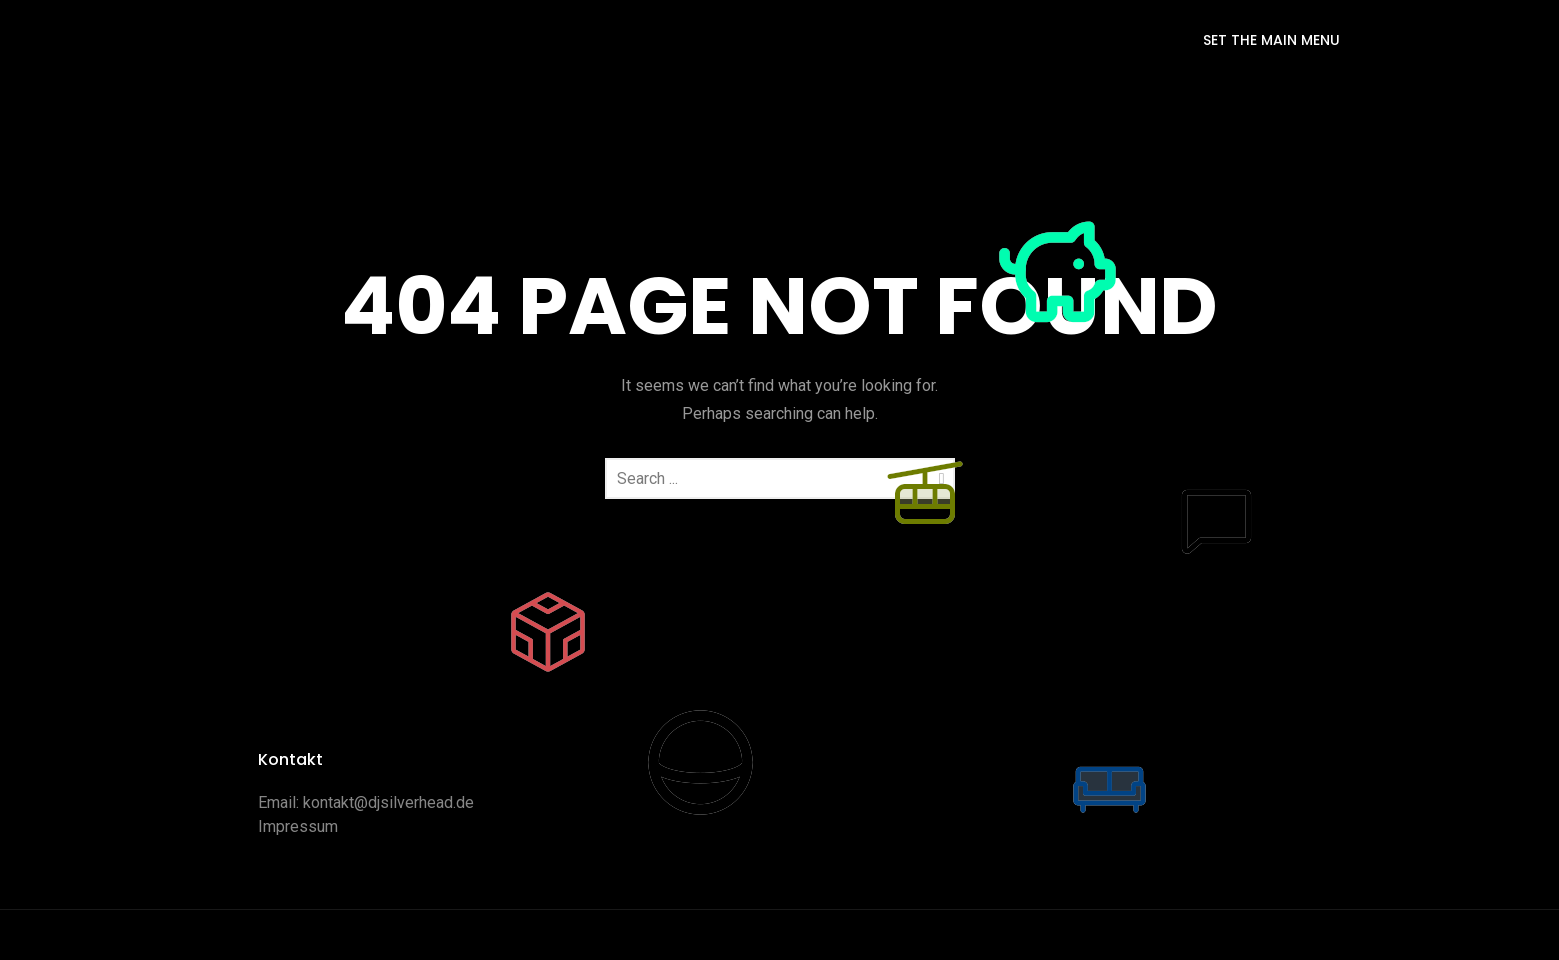 The height and width of the screenshot is (960, 1559). What do you see at coordinates (925, 494) in the screenshot?
I see `access cable car or gondola transit information` at bounding box center [925, 494].